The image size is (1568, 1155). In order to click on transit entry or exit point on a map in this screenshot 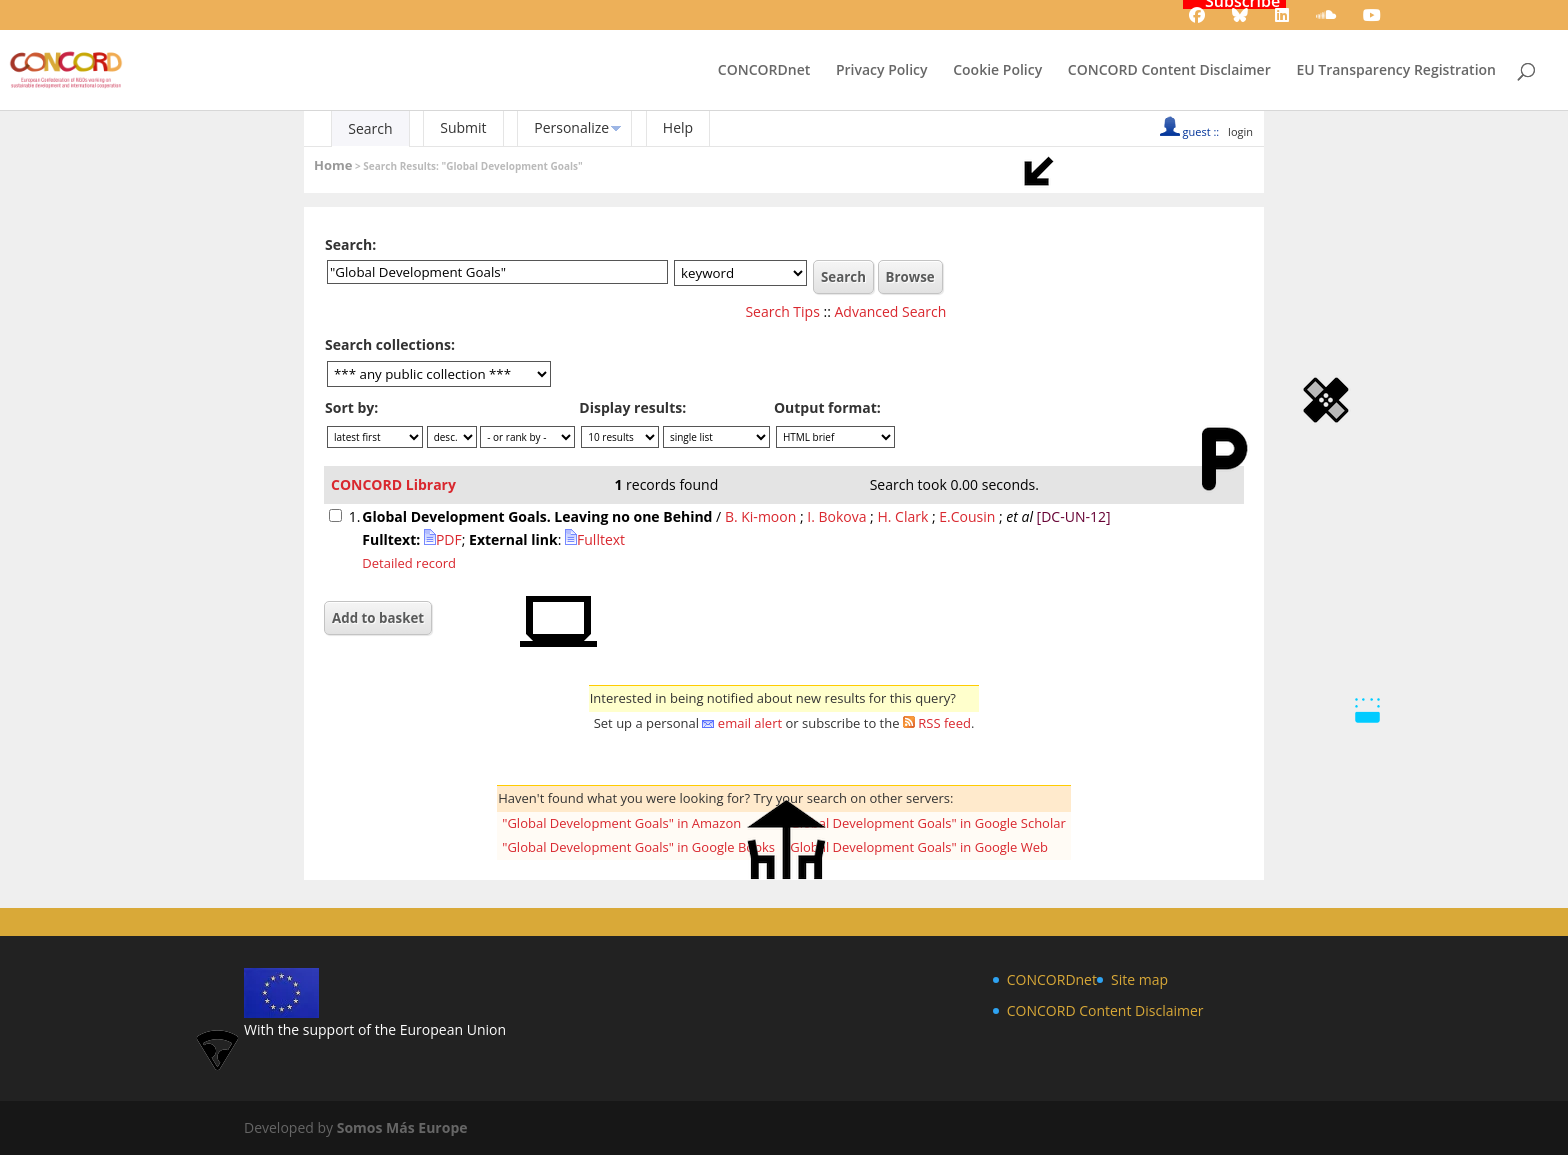, I will do `click(1039, 171)`.